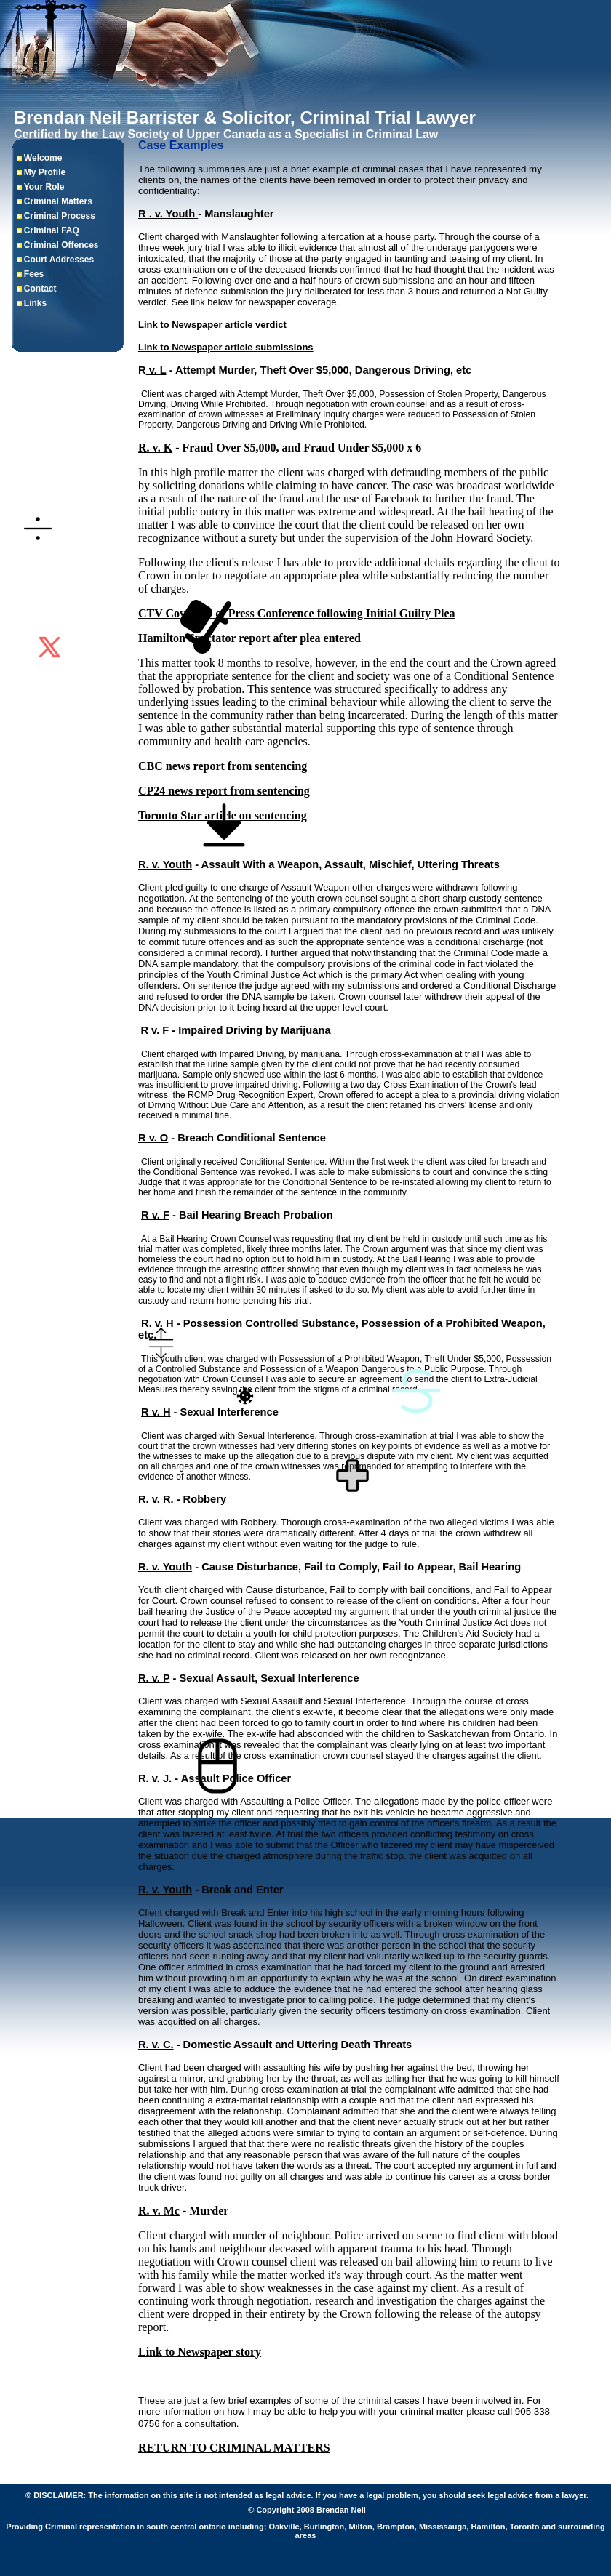  Describe the element at coordinates (217, 1766) in the screenshot. I see `mouse input device settings` at that location.